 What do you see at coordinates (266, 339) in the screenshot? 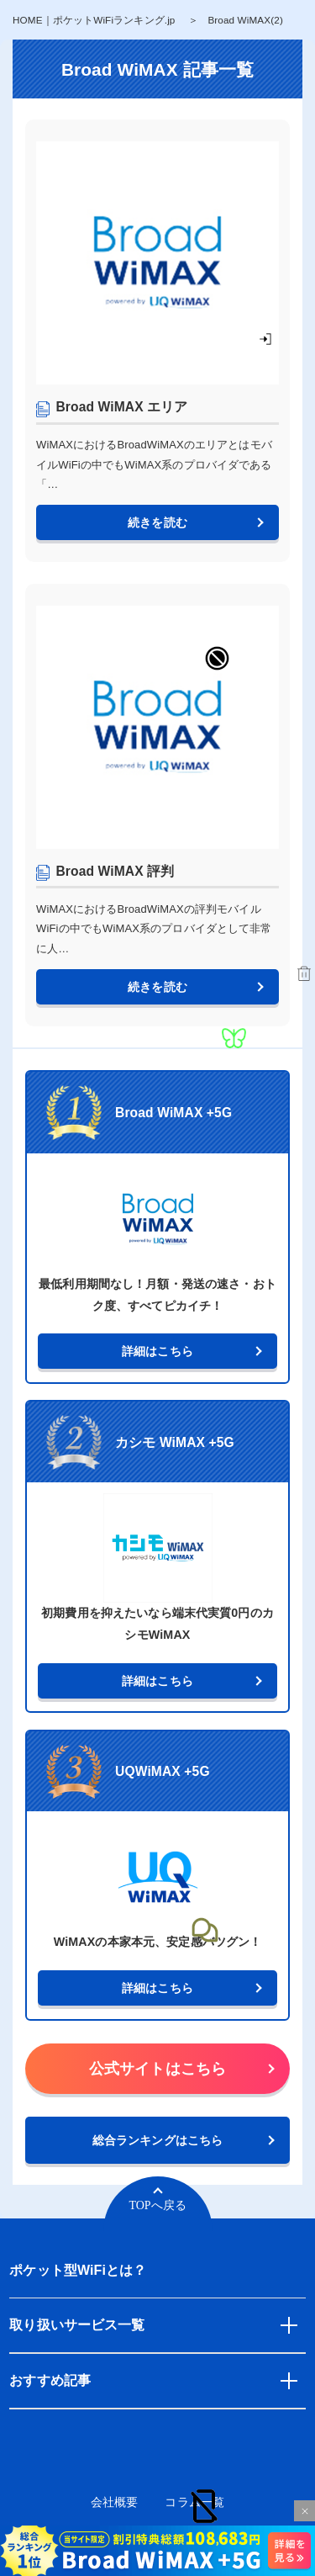
I see `sign in to your account` at bounding box center [266, 339].